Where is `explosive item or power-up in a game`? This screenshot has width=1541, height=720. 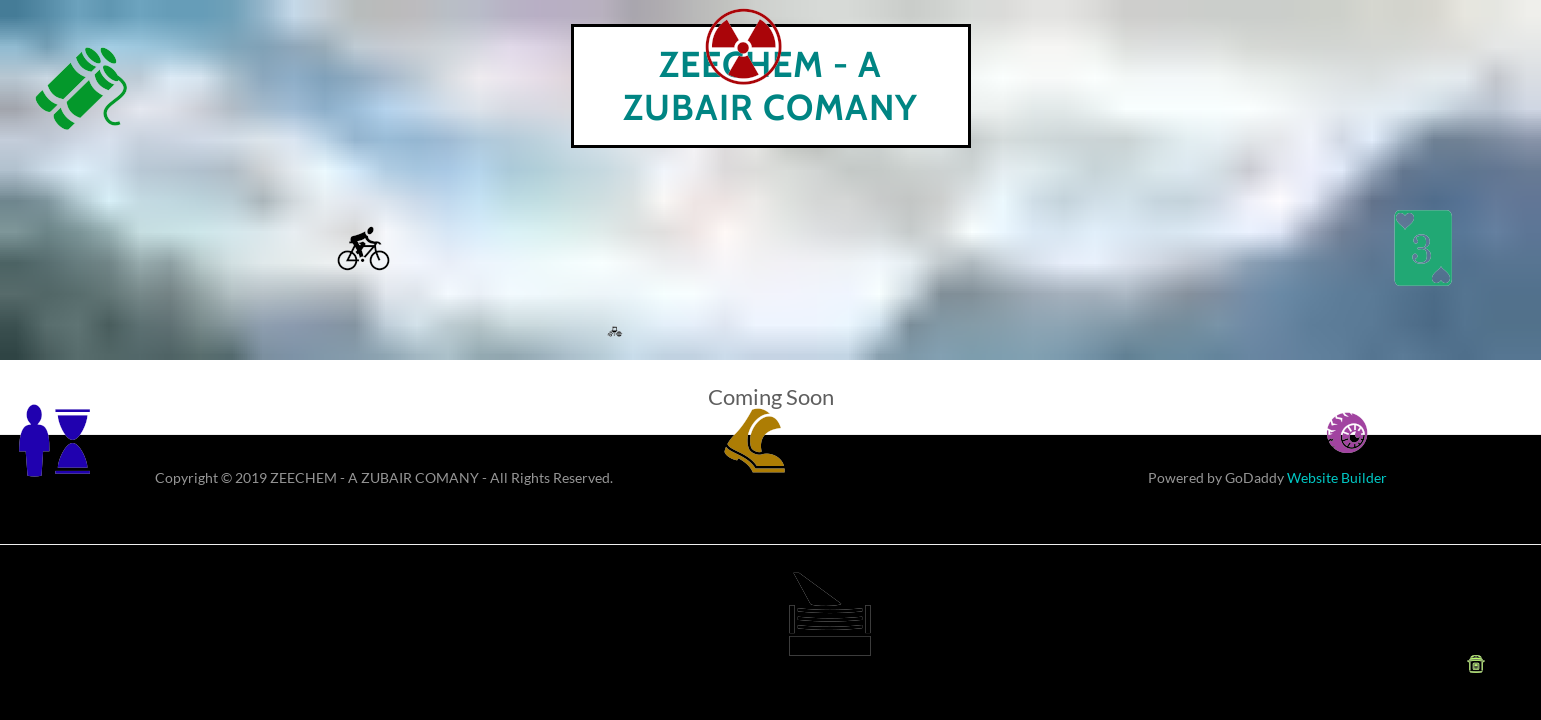
explosive item or power-up in a game is located at coordinates (81, 84).